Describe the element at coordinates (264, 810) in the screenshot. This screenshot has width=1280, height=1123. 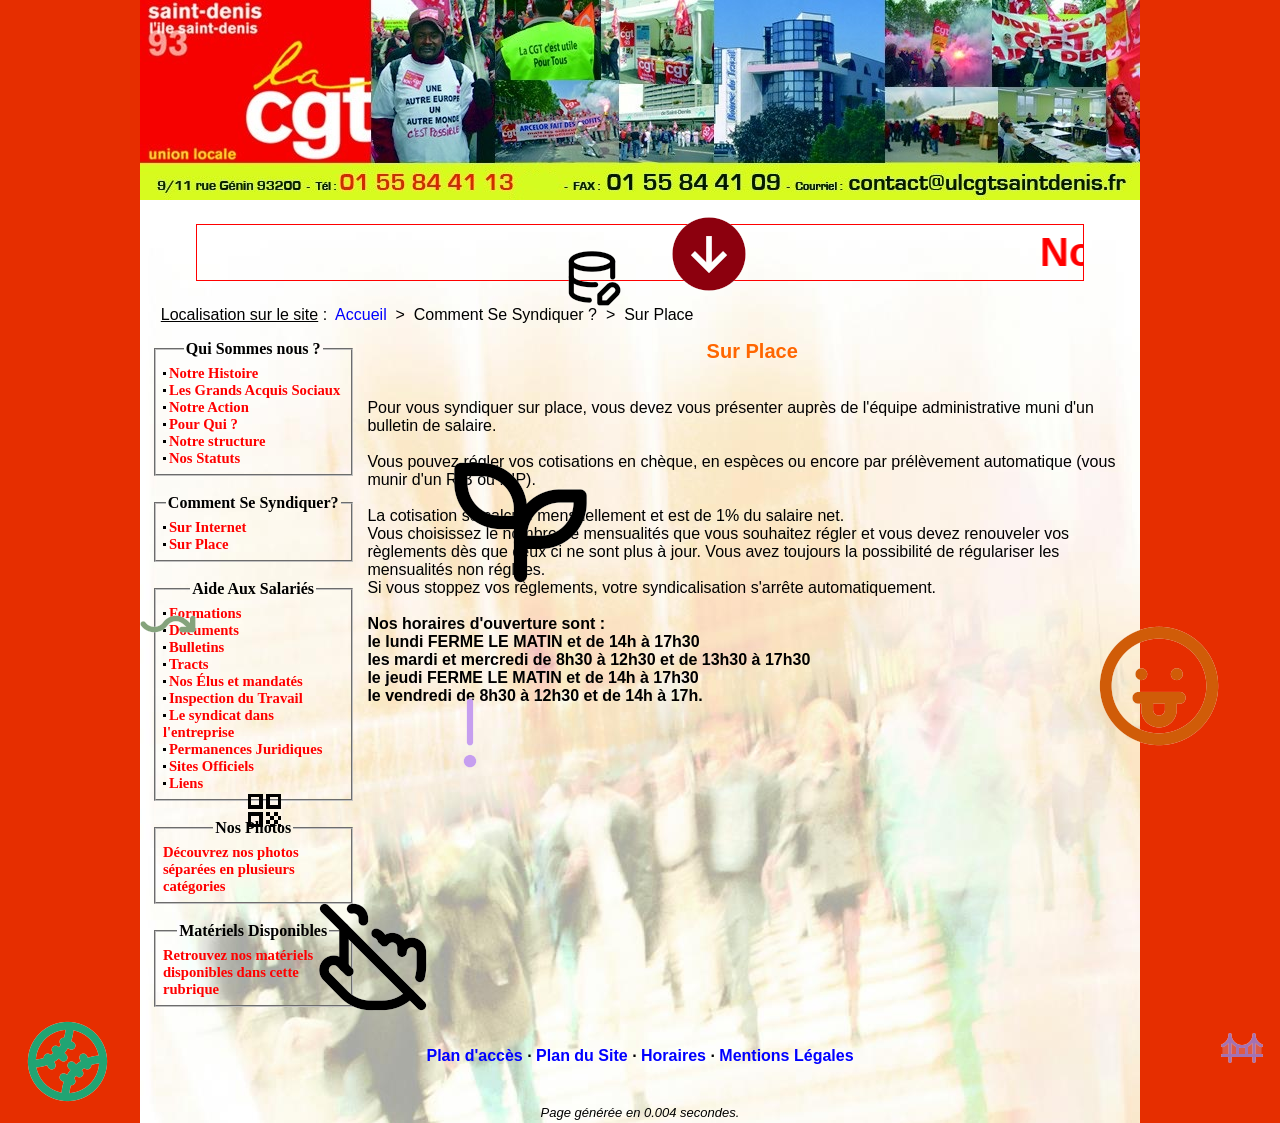
I see `scan or generate a QR code` at that location.